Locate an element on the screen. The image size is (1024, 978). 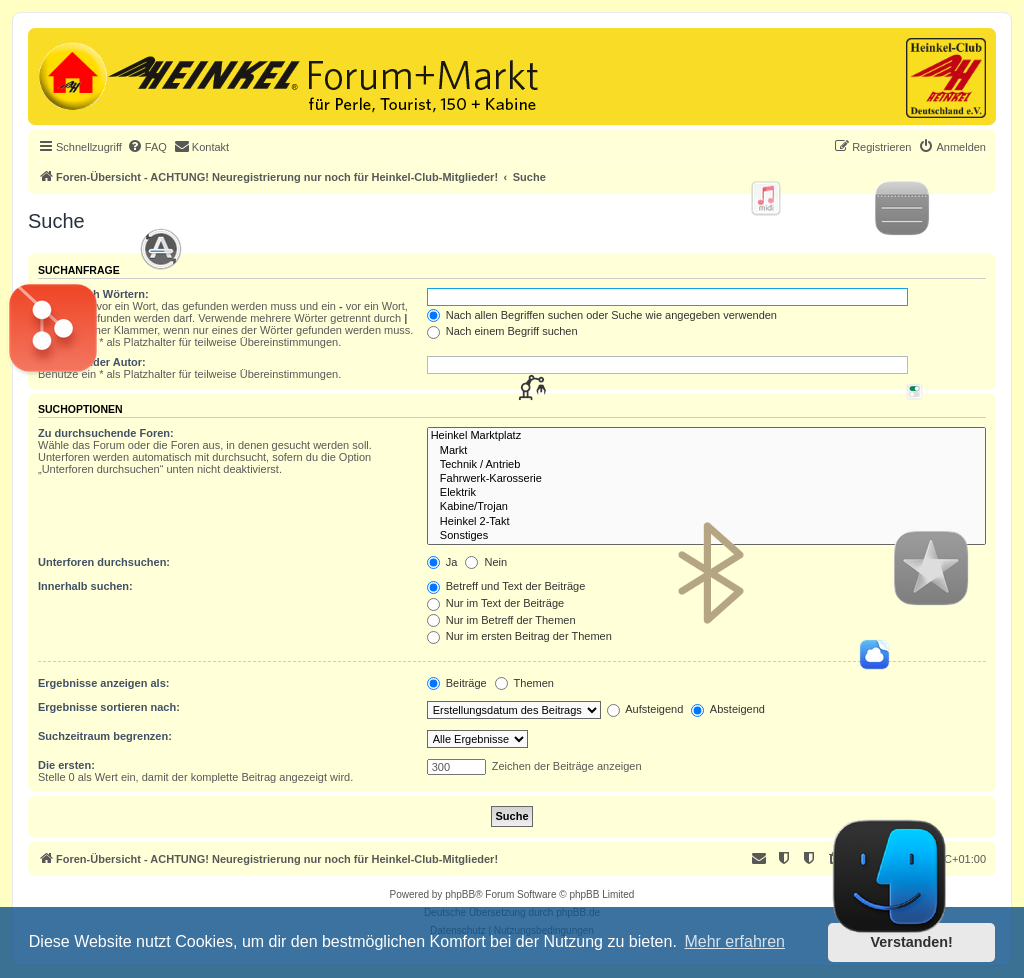
open system tweaks or customization settings is located at coordinates (914, 391).